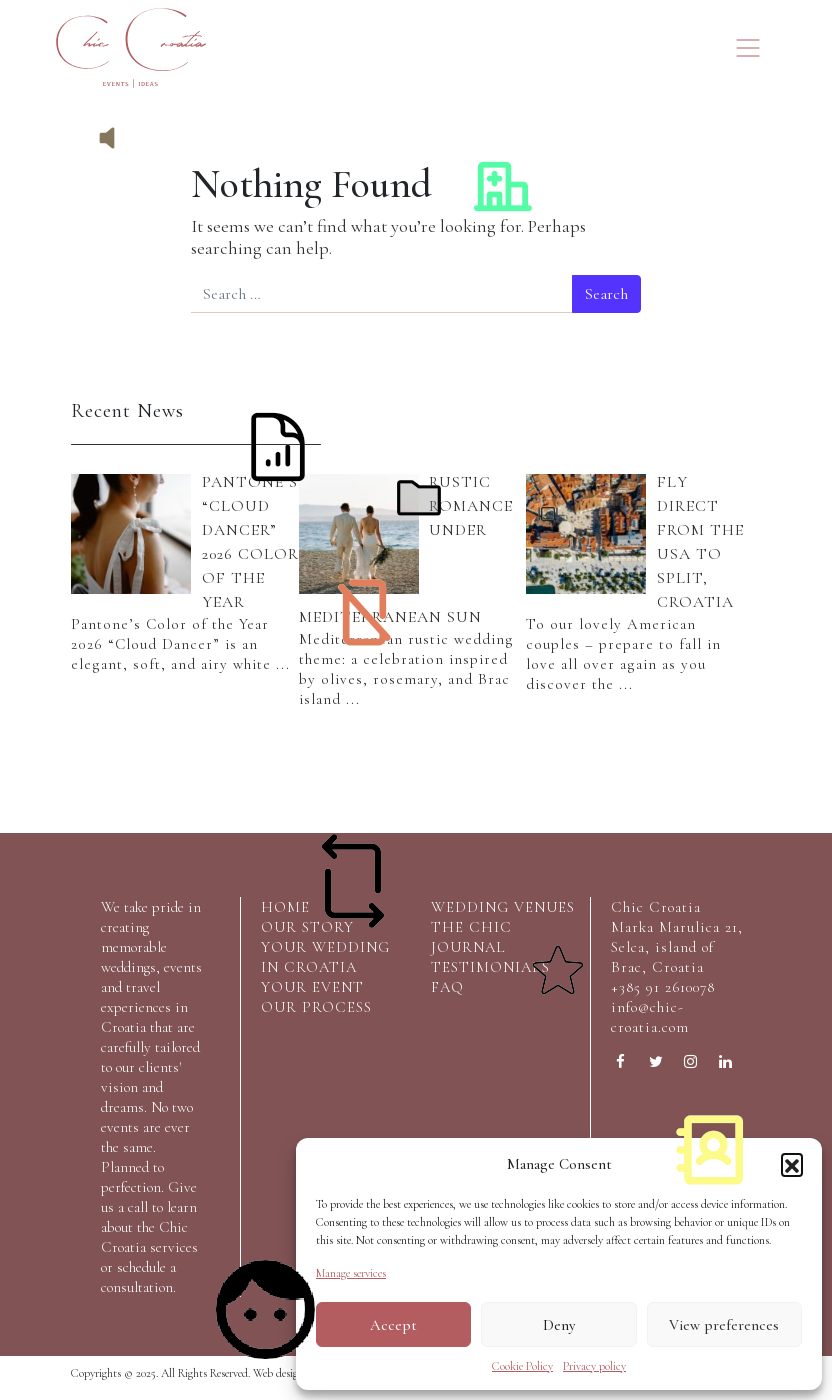 This screenshot has height=1400, width=832. Describe the element at coordinates (548, 514) in the screenshot. I see `start a slideshow presentation` at that location.